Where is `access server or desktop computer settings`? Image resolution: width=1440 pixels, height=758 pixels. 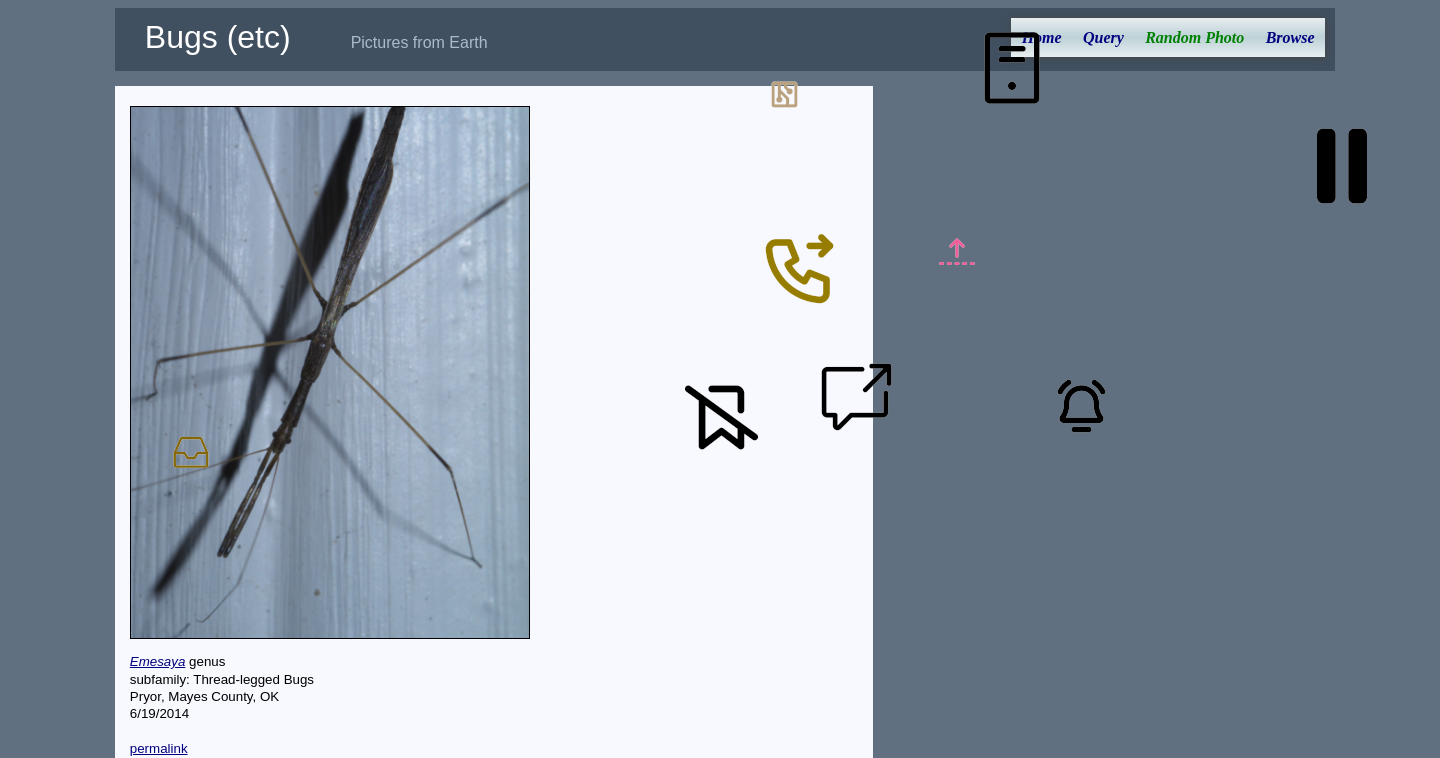
access server or desktop computer settings is located at coordinates (1012, 68).